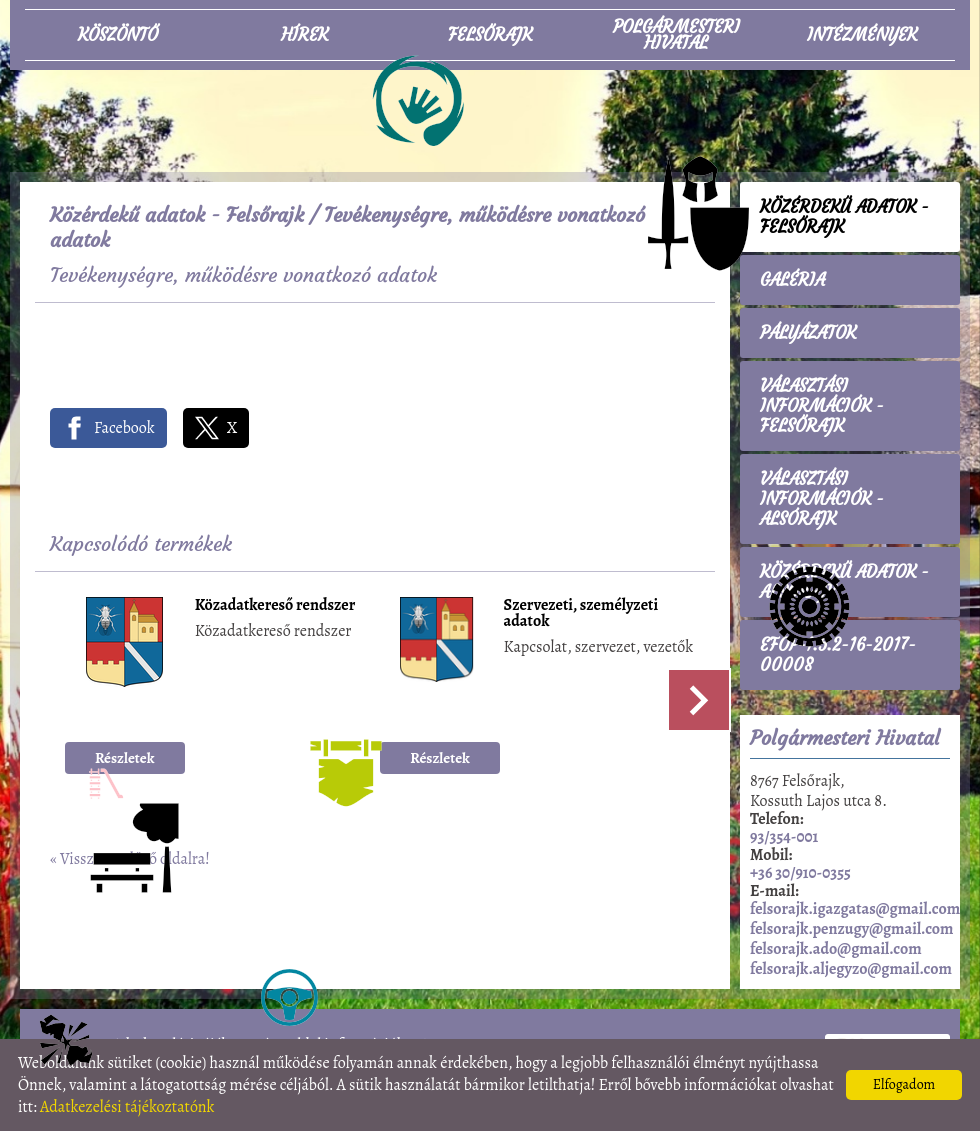 The height and width of the screenshot is (1131, 980). Describe the element at coordinates (346, 772) in the screenshot. I see `view shop or storefront location` at that location.